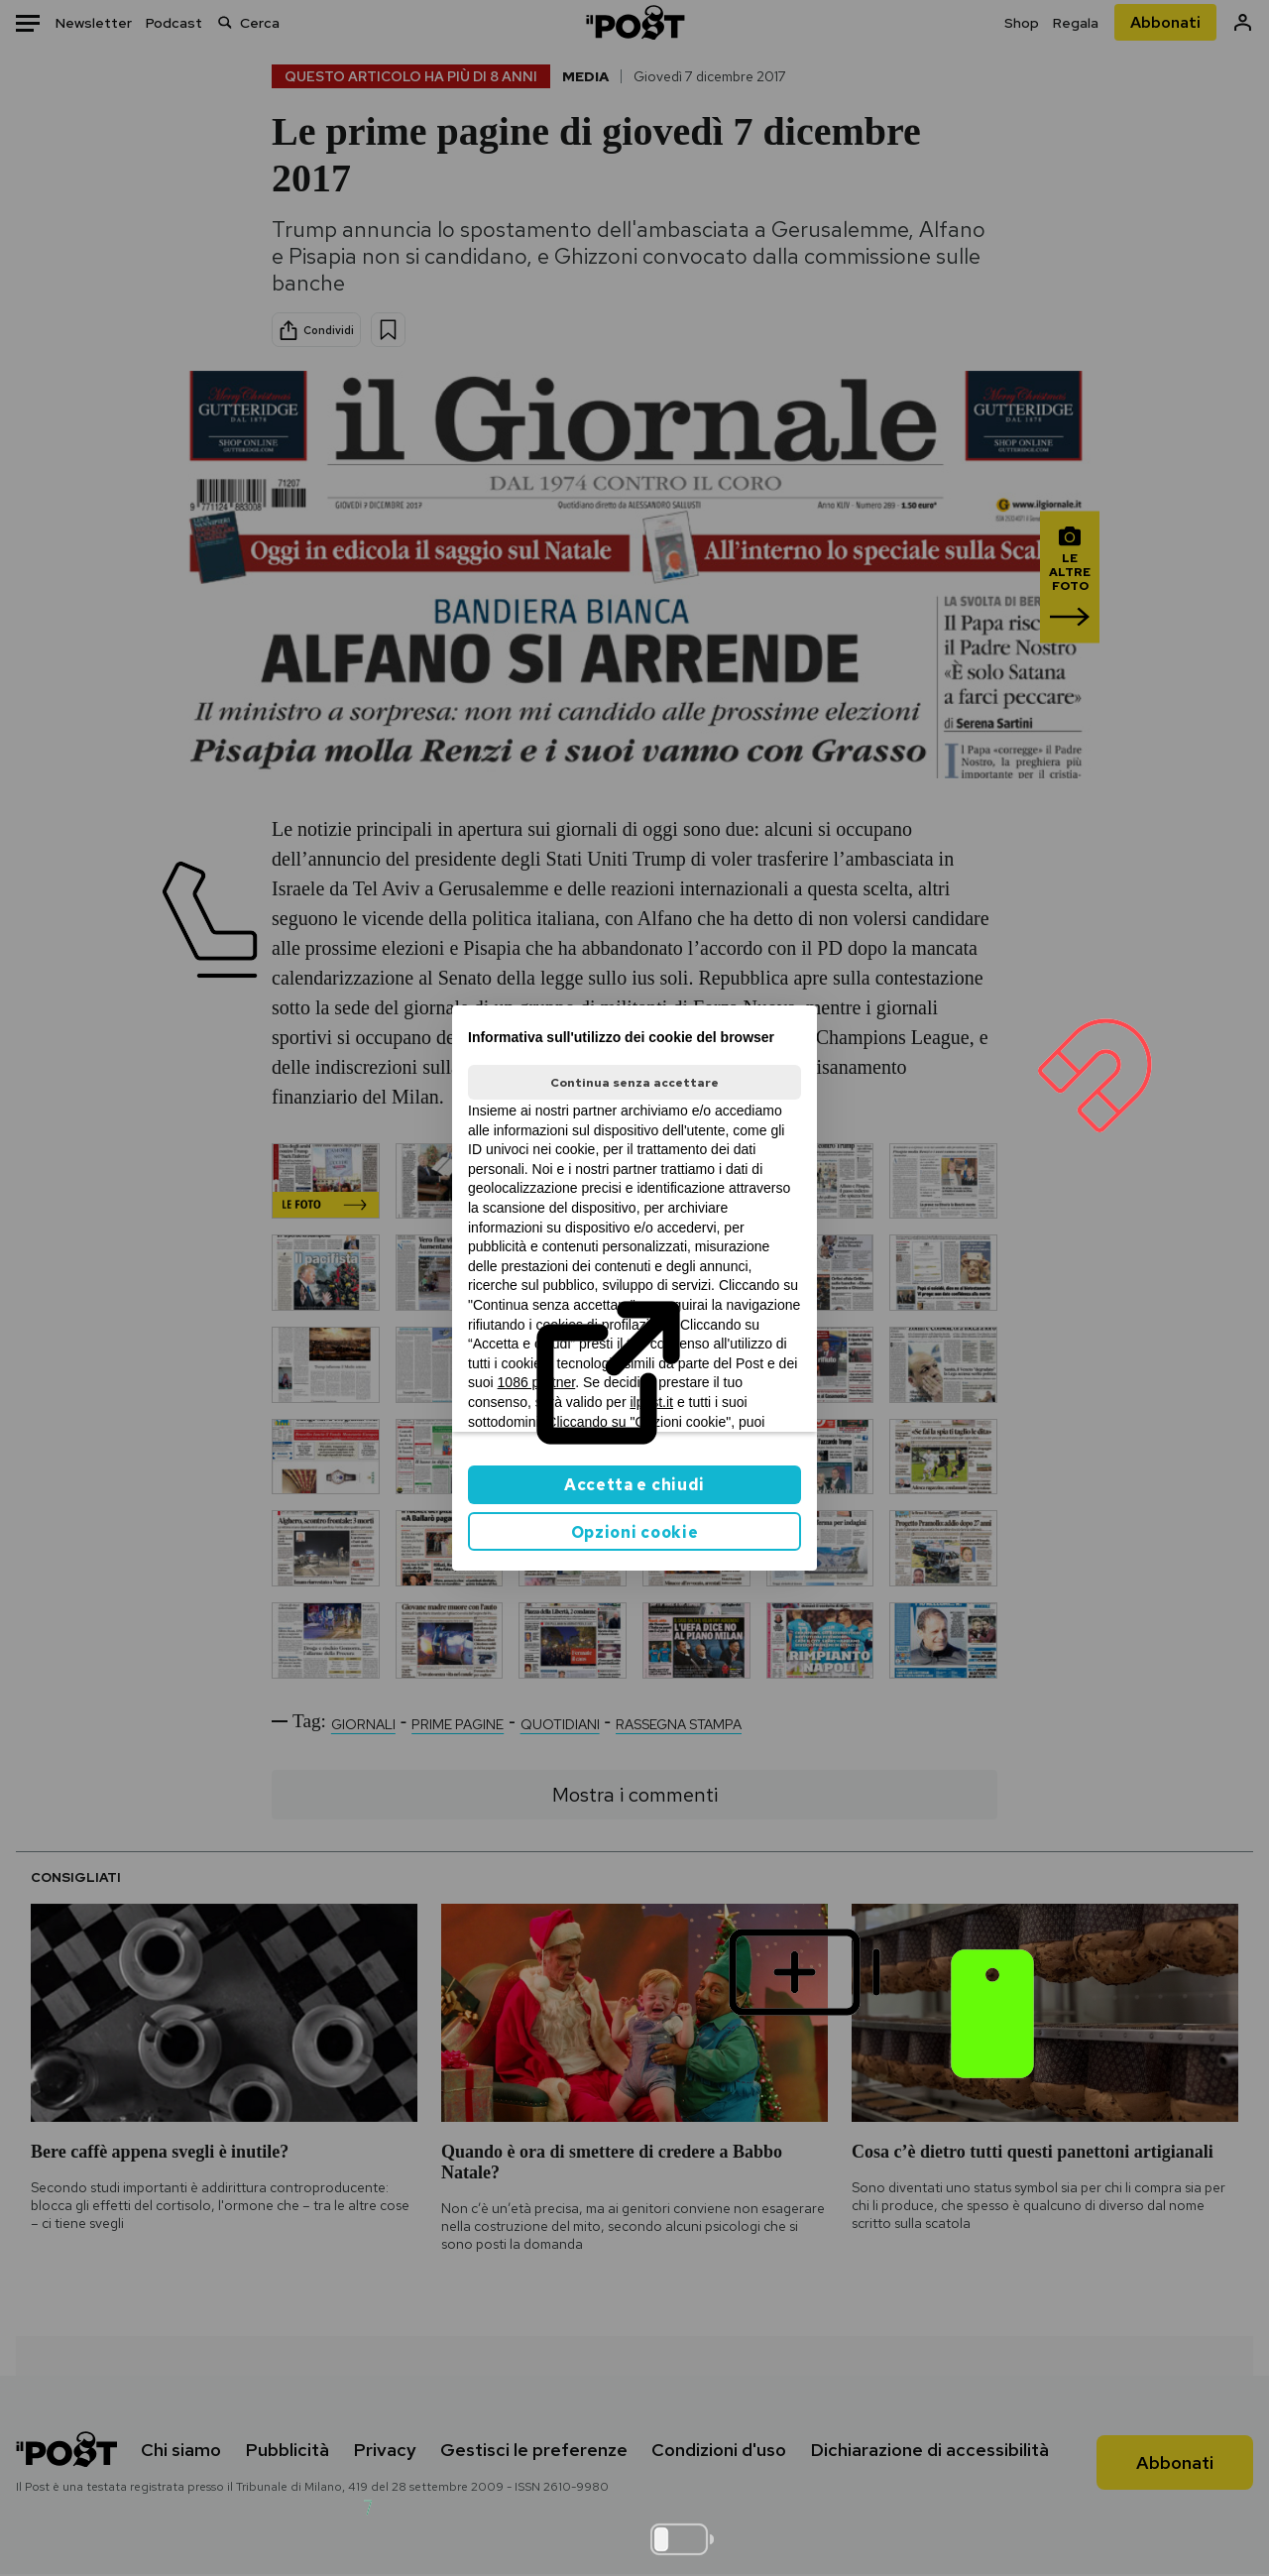 This screenshot has height=2576, width=1269. What do you see at coordinates (368, 2508) in the screenshot?
I see `indicates the number seven in a list or sequence` at bounding box center [368, 2508].